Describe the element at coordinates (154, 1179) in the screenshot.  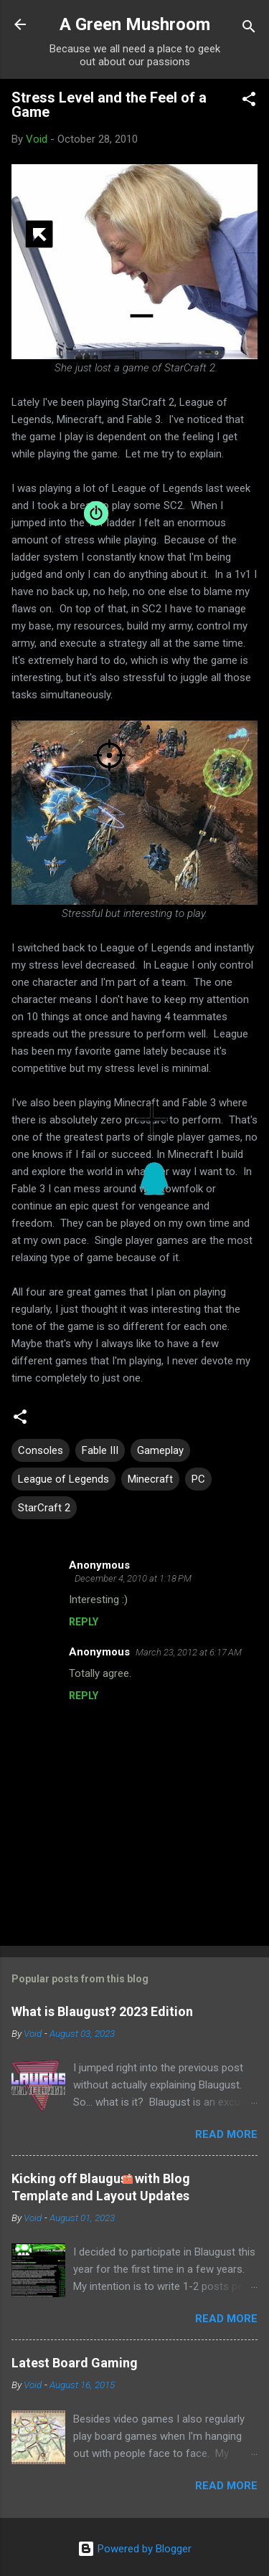
I see `open QQ messenger app` at that location.